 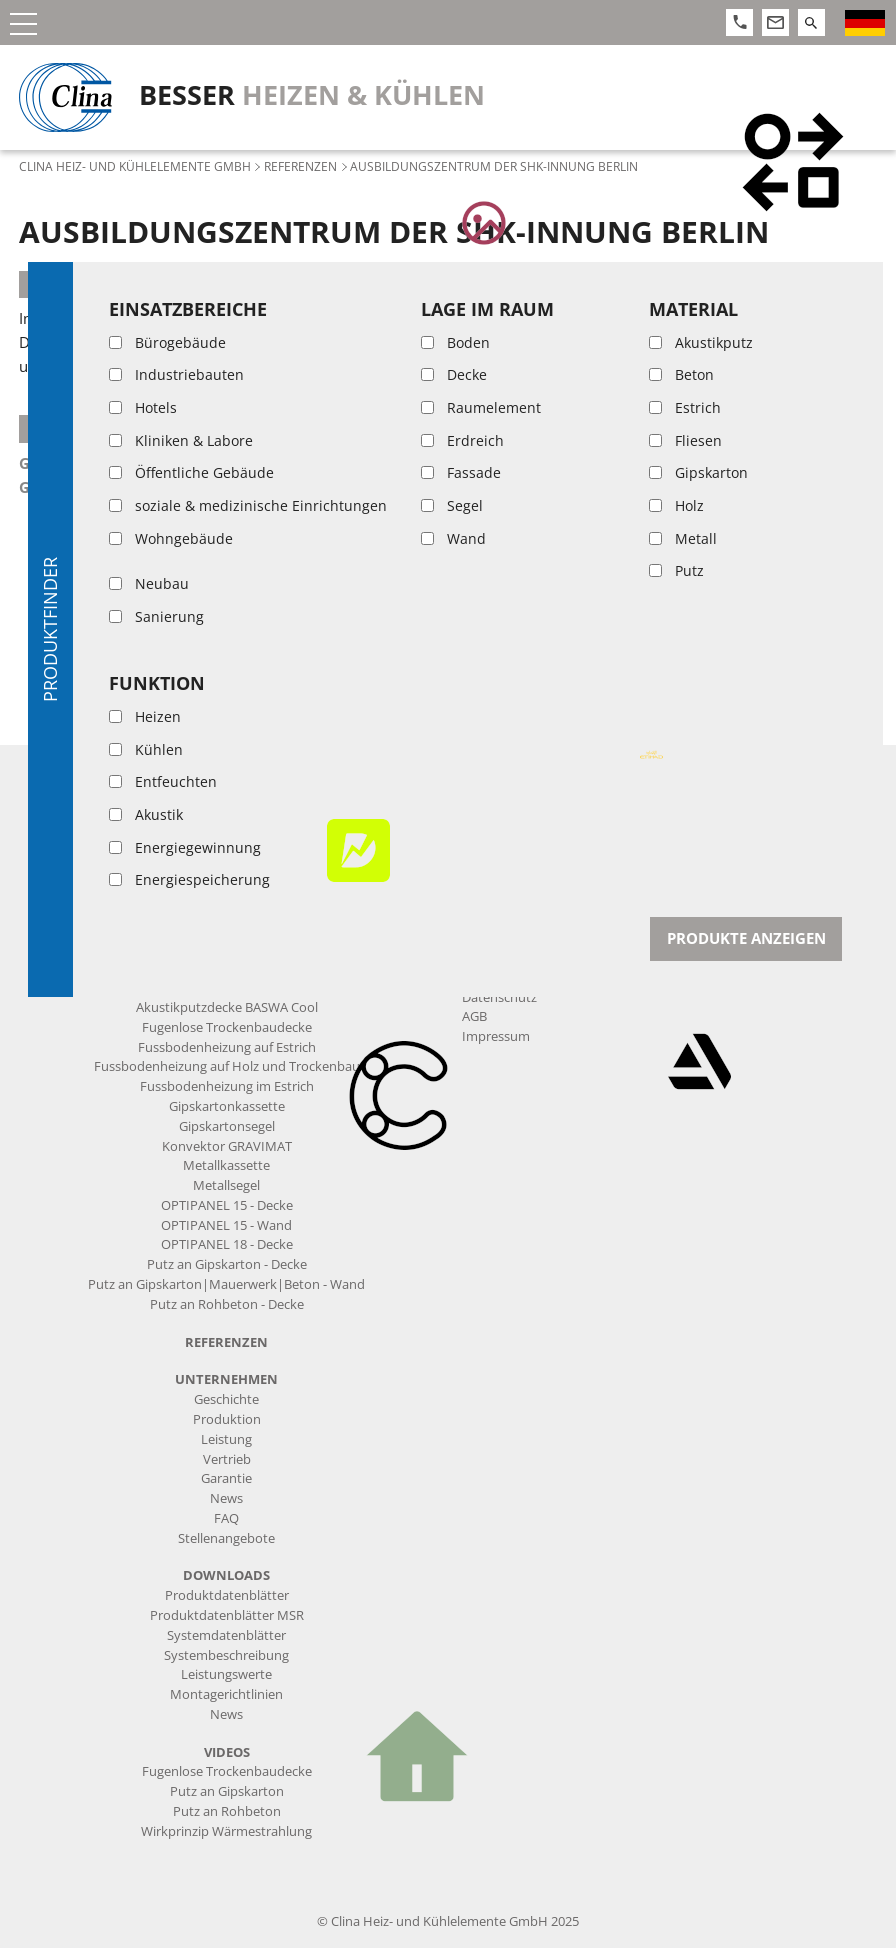 I want to click on link to Contentful CMS platform, so click(x=398, y=1095).